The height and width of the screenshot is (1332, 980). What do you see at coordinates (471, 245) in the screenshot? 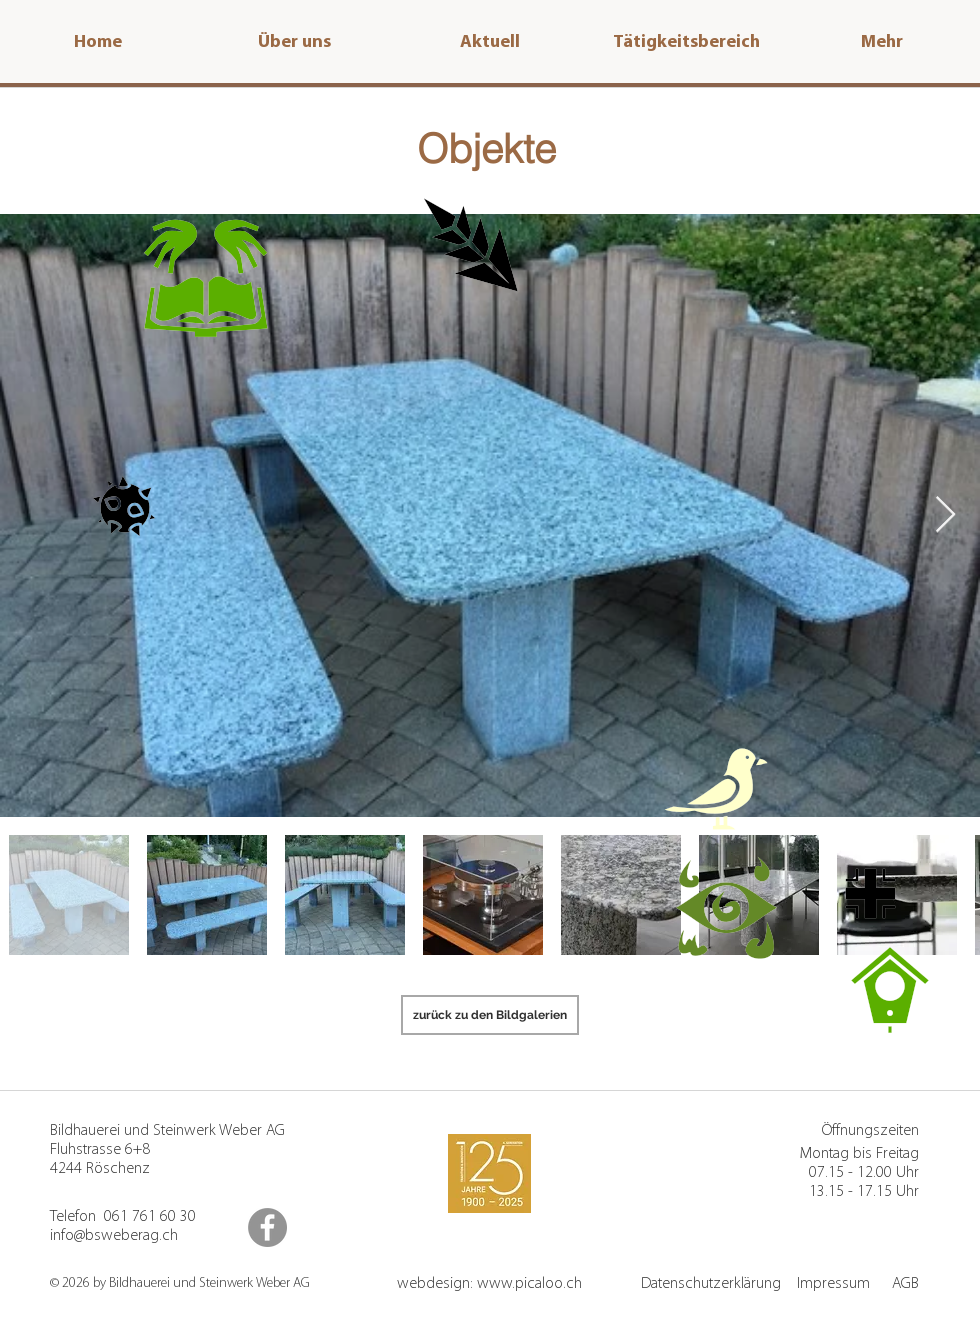
I see `indicates speed or rapid movement` at bounding box center [471, 245].